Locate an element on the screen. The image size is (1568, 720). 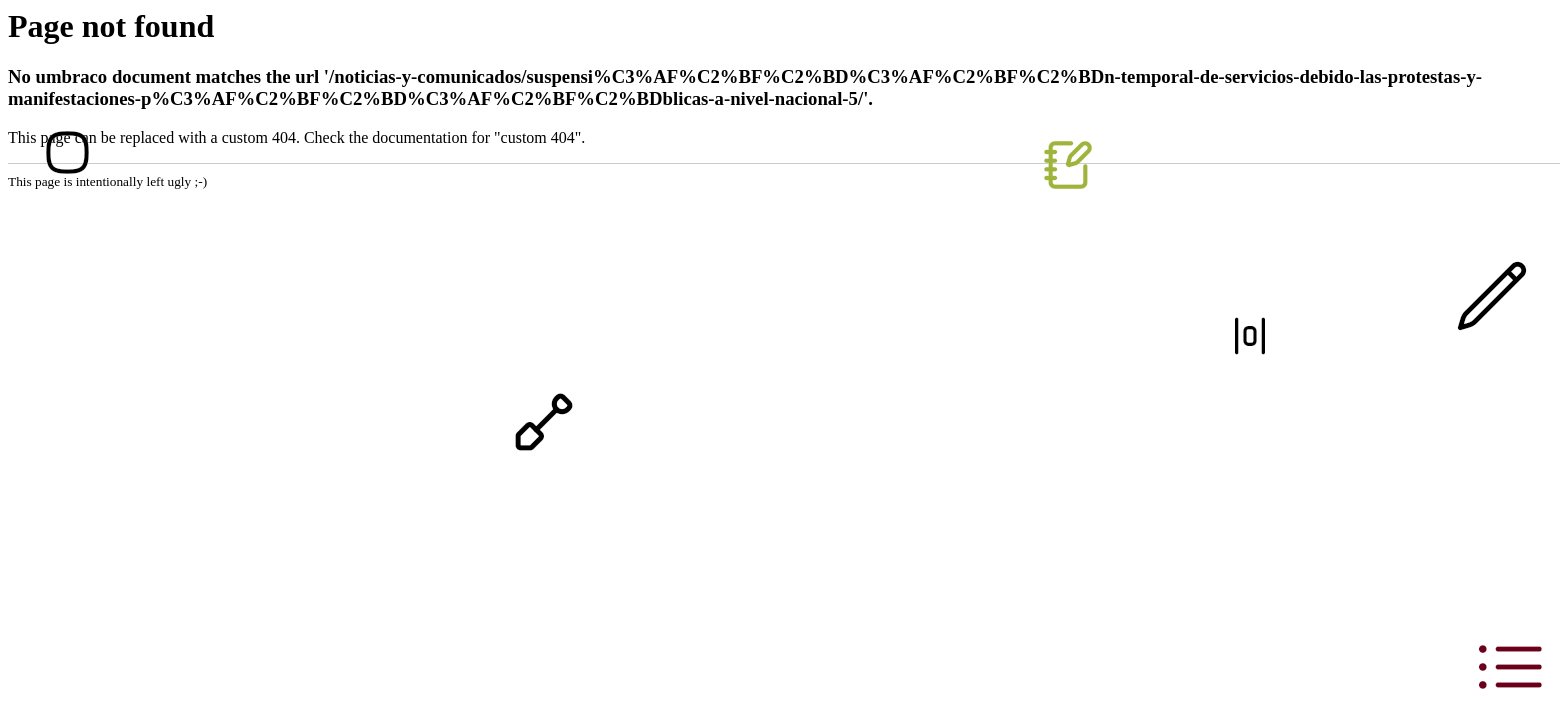
placeholder shape for app icons or thumbnails is located at coordinates (67, 152).